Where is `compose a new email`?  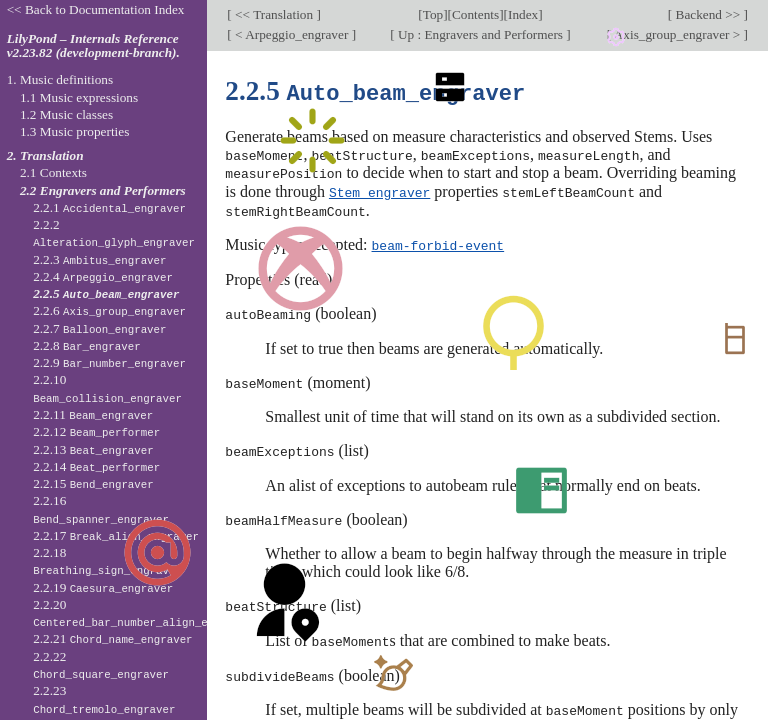
compose a new email is located at coordinates (157, 552).